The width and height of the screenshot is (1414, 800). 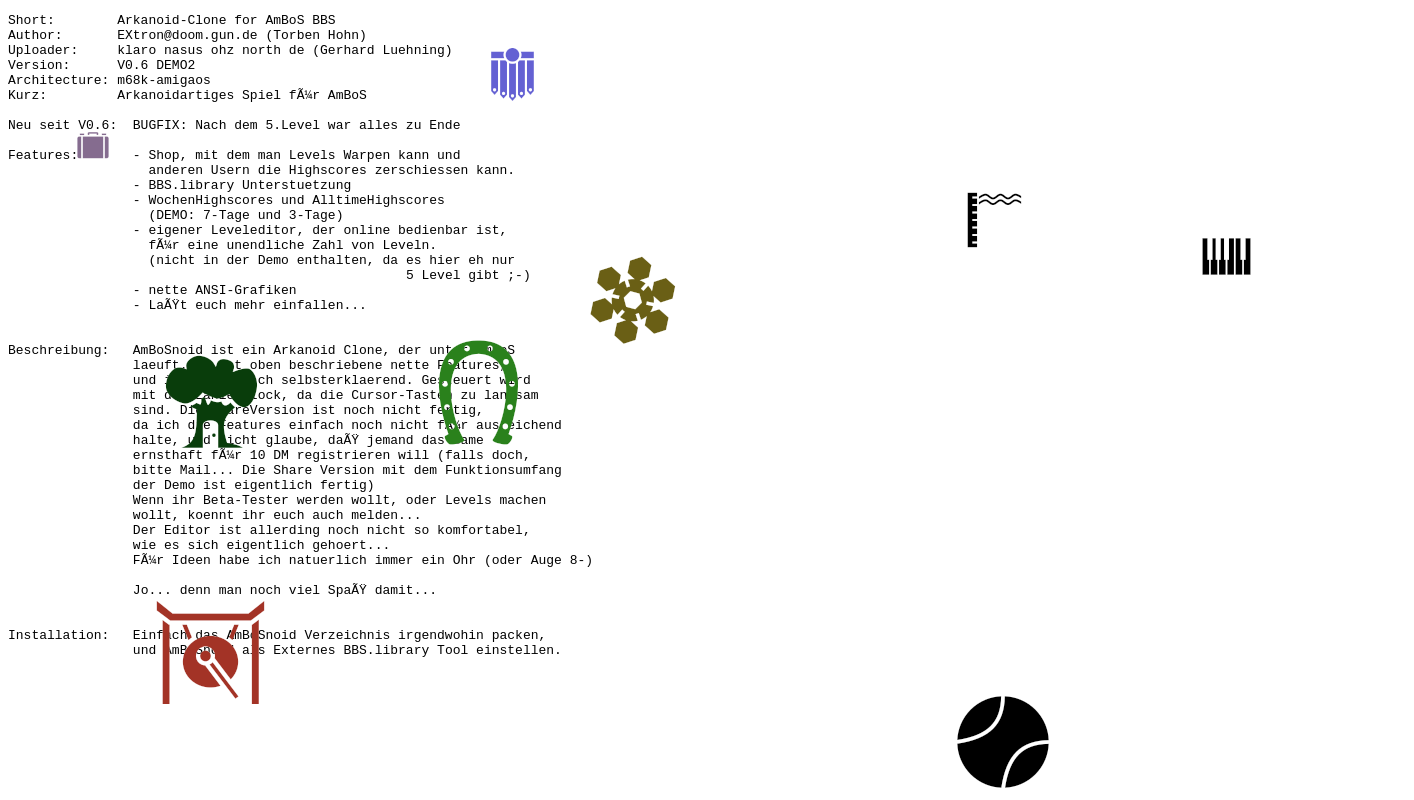 What do you see at coordinates (632, 300) in the screenshot?
I see `activate cooling or air conditioning mode` at bounding box center [632, 300].